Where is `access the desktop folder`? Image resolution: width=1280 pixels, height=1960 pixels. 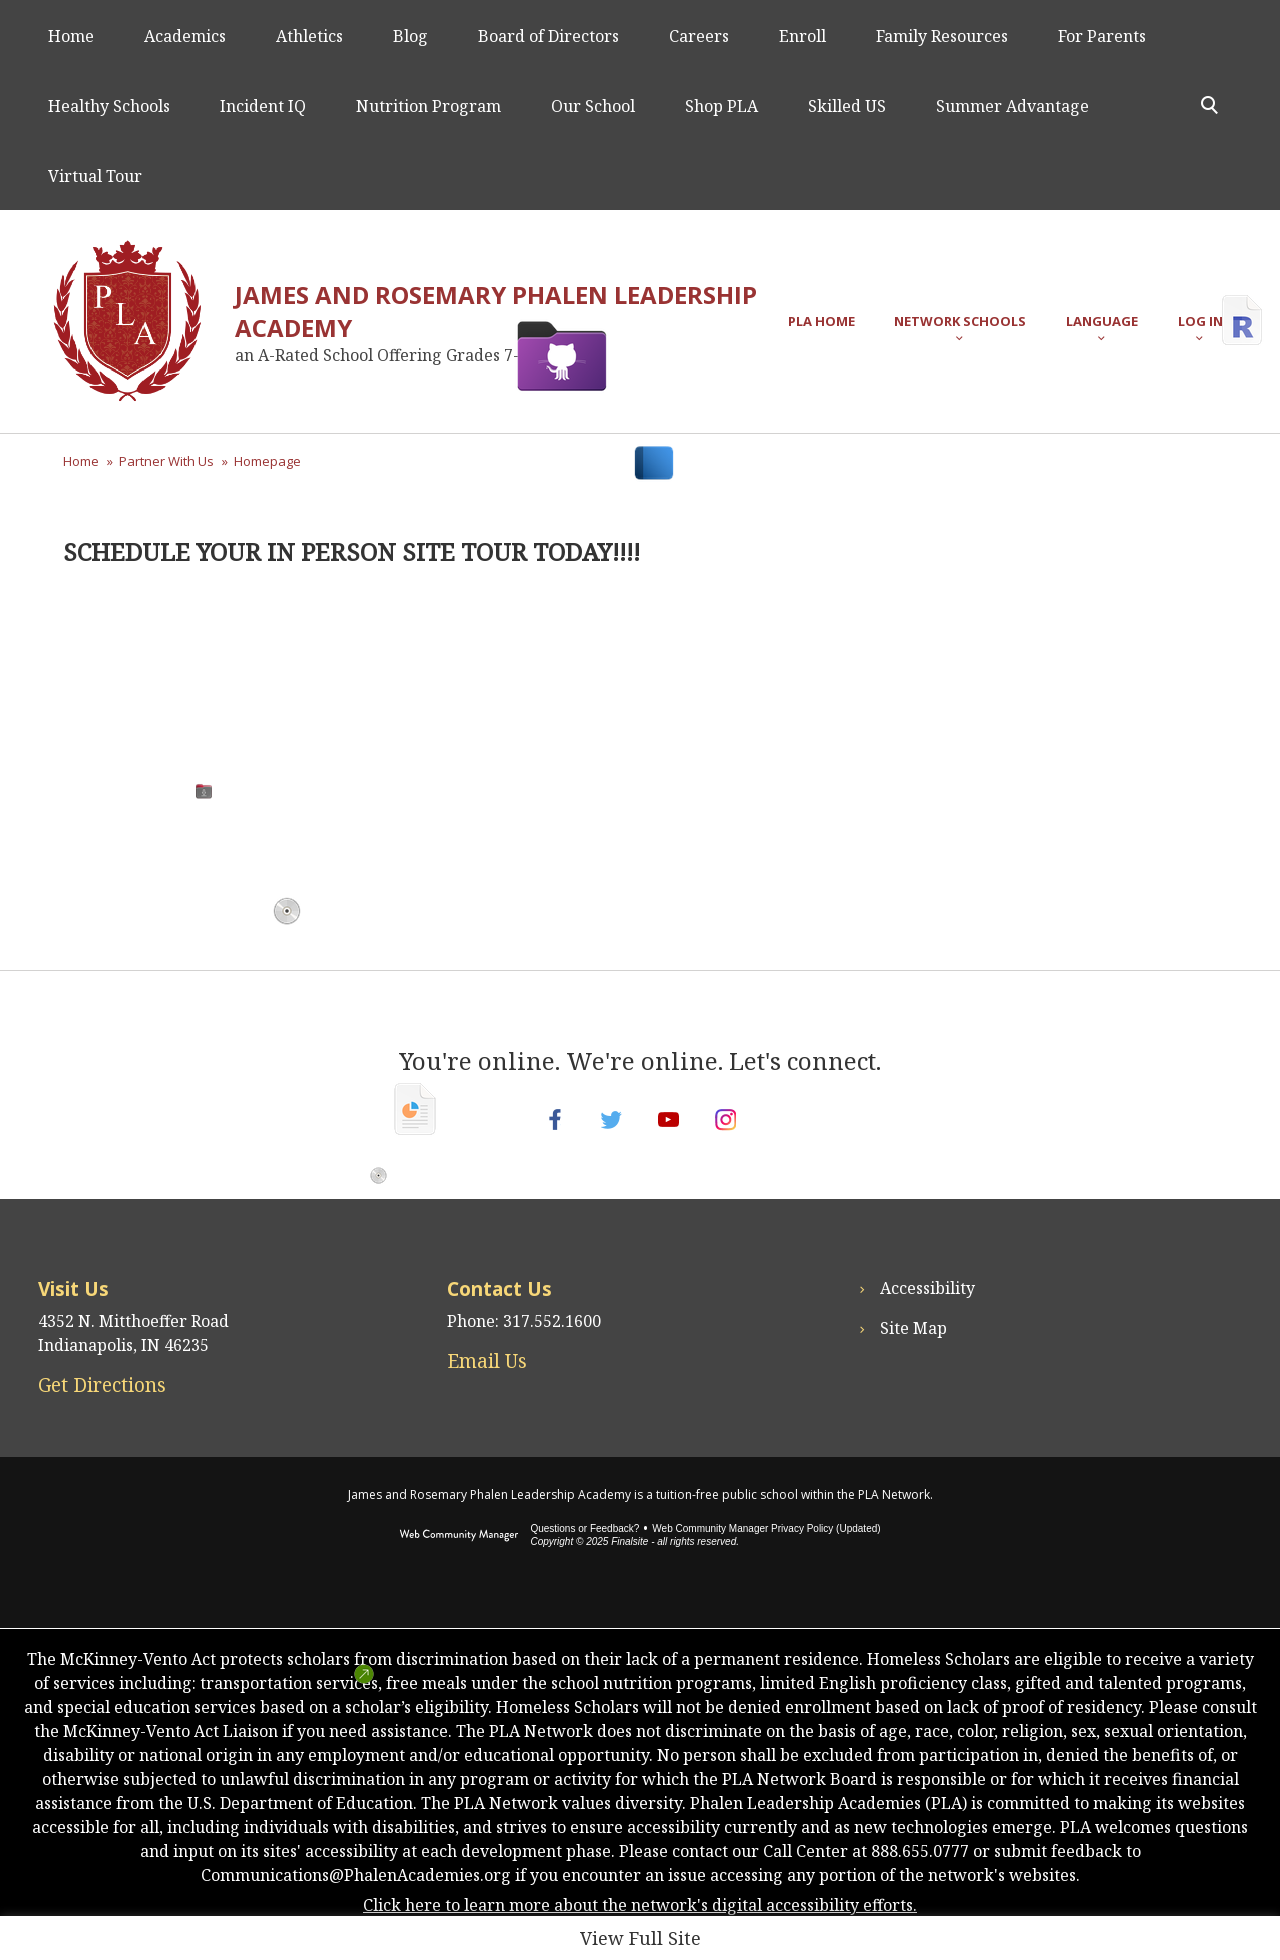
access the desktop folder is located at coordinates (654, 462).